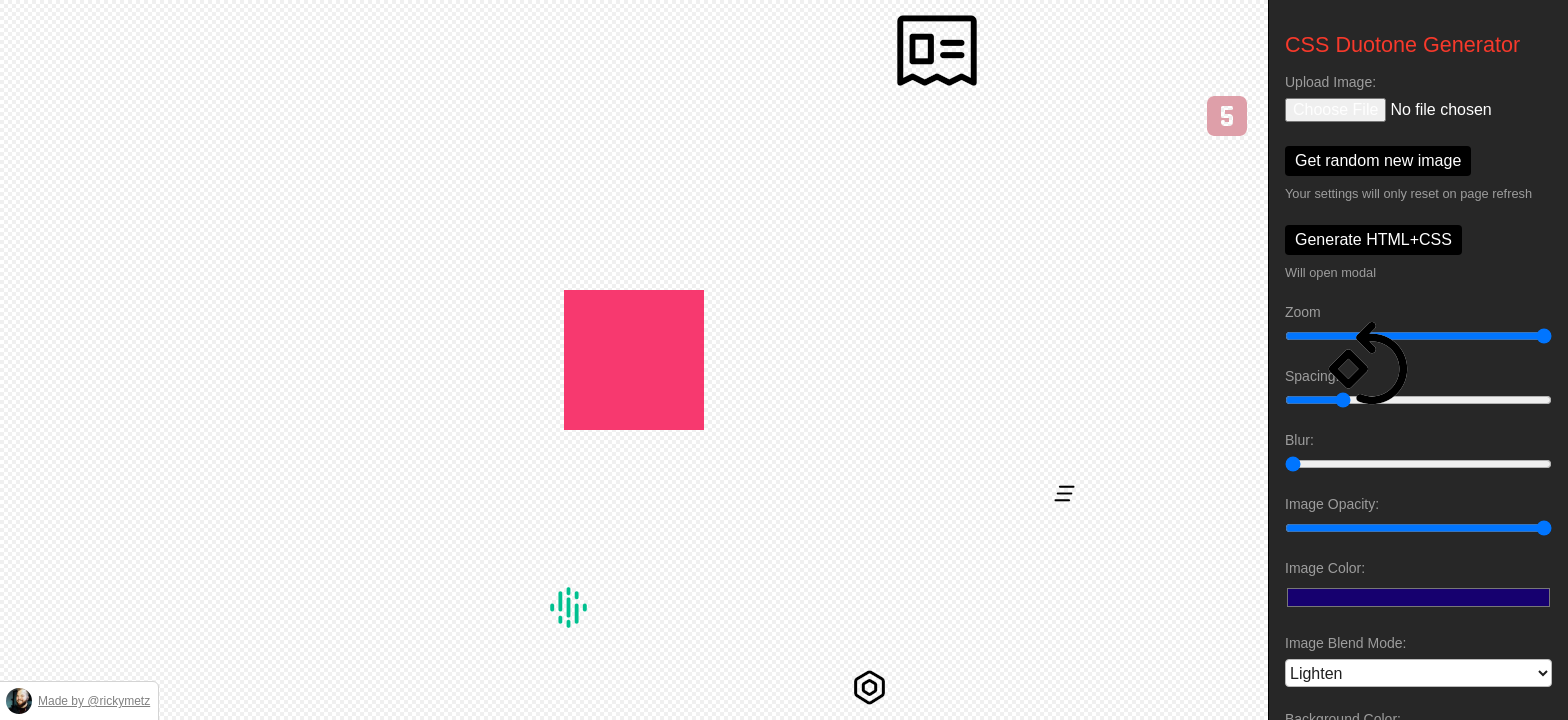 This screenshot has height=720, width=1568. I want to click on access assembly or component management, so click(869, 687).